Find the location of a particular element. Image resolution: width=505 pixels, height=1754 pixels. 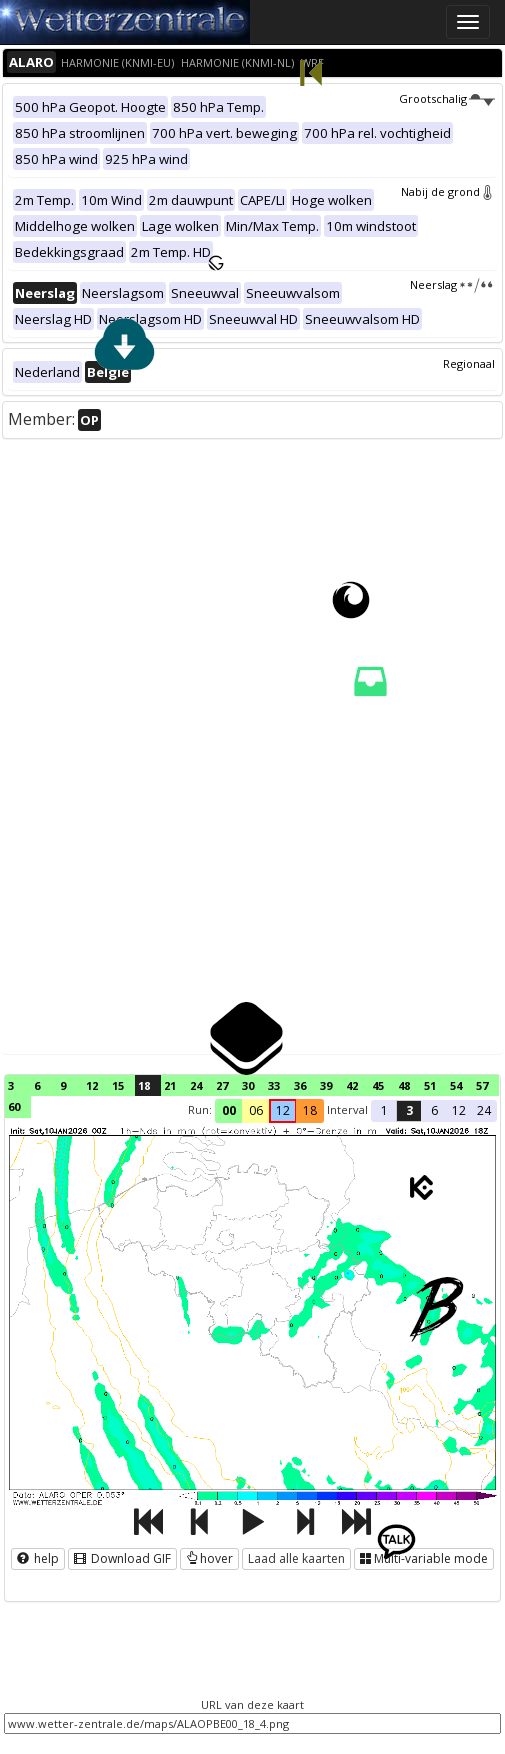

view inbox messages is located at coordinates (370, 681).